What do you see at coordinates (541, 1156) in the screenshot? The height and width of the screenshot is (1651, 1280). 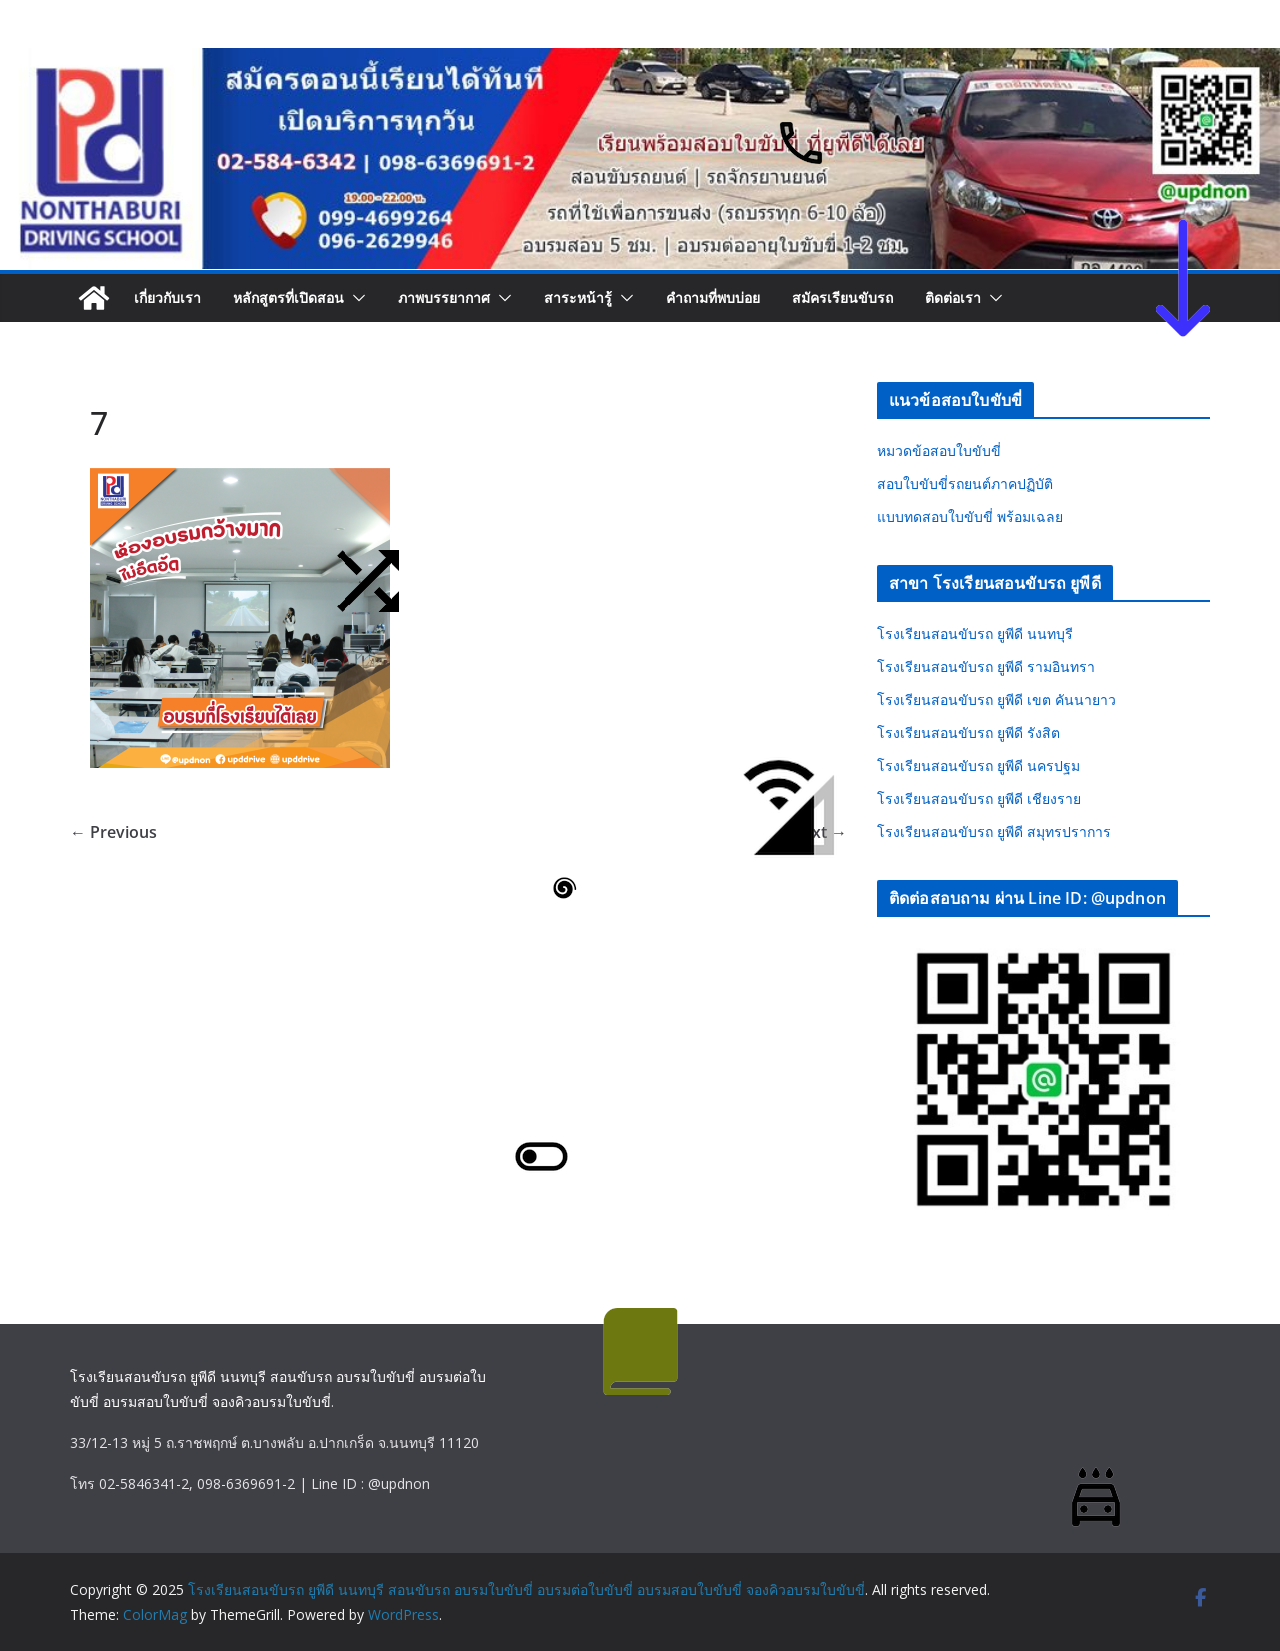 I see `toggle switch in off position` at bounding box center [541, 1156].